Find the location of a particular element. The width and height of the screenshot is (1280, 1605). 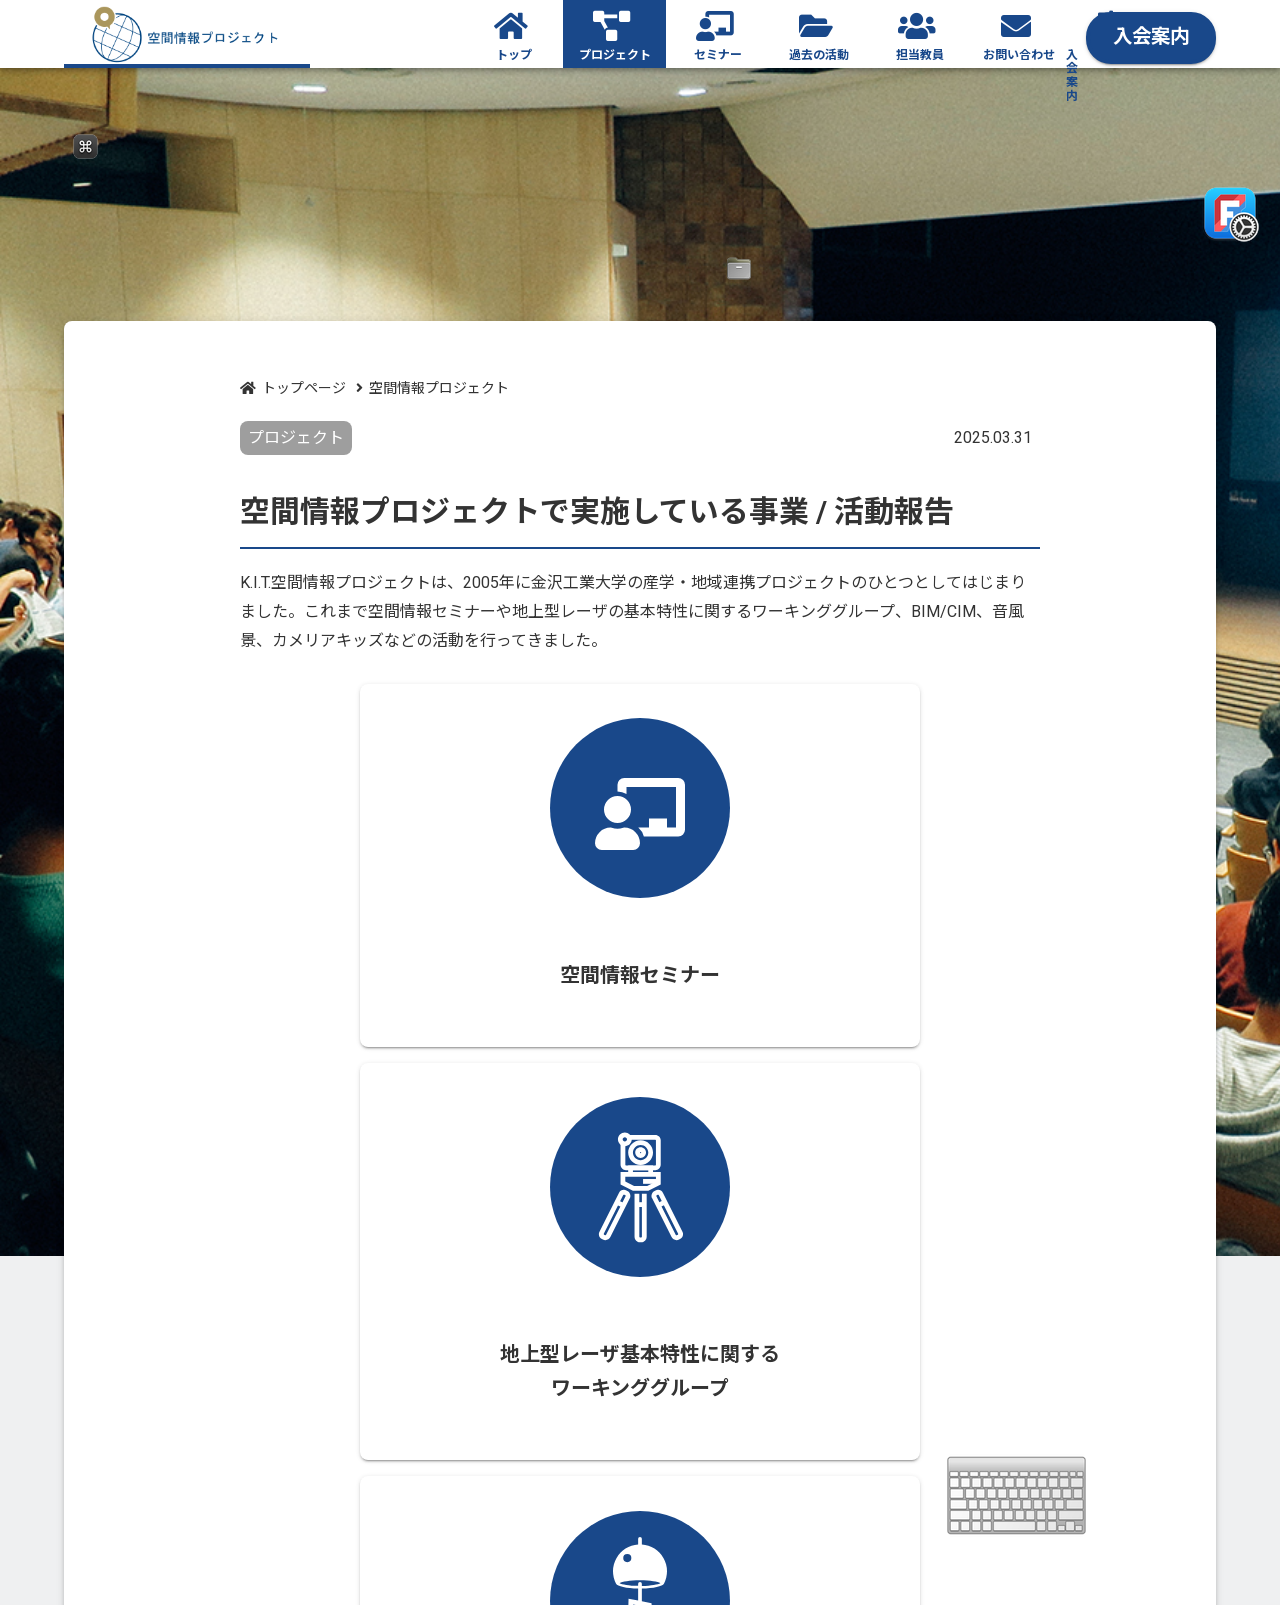

open the file manager is located at coordinates (739, 268).